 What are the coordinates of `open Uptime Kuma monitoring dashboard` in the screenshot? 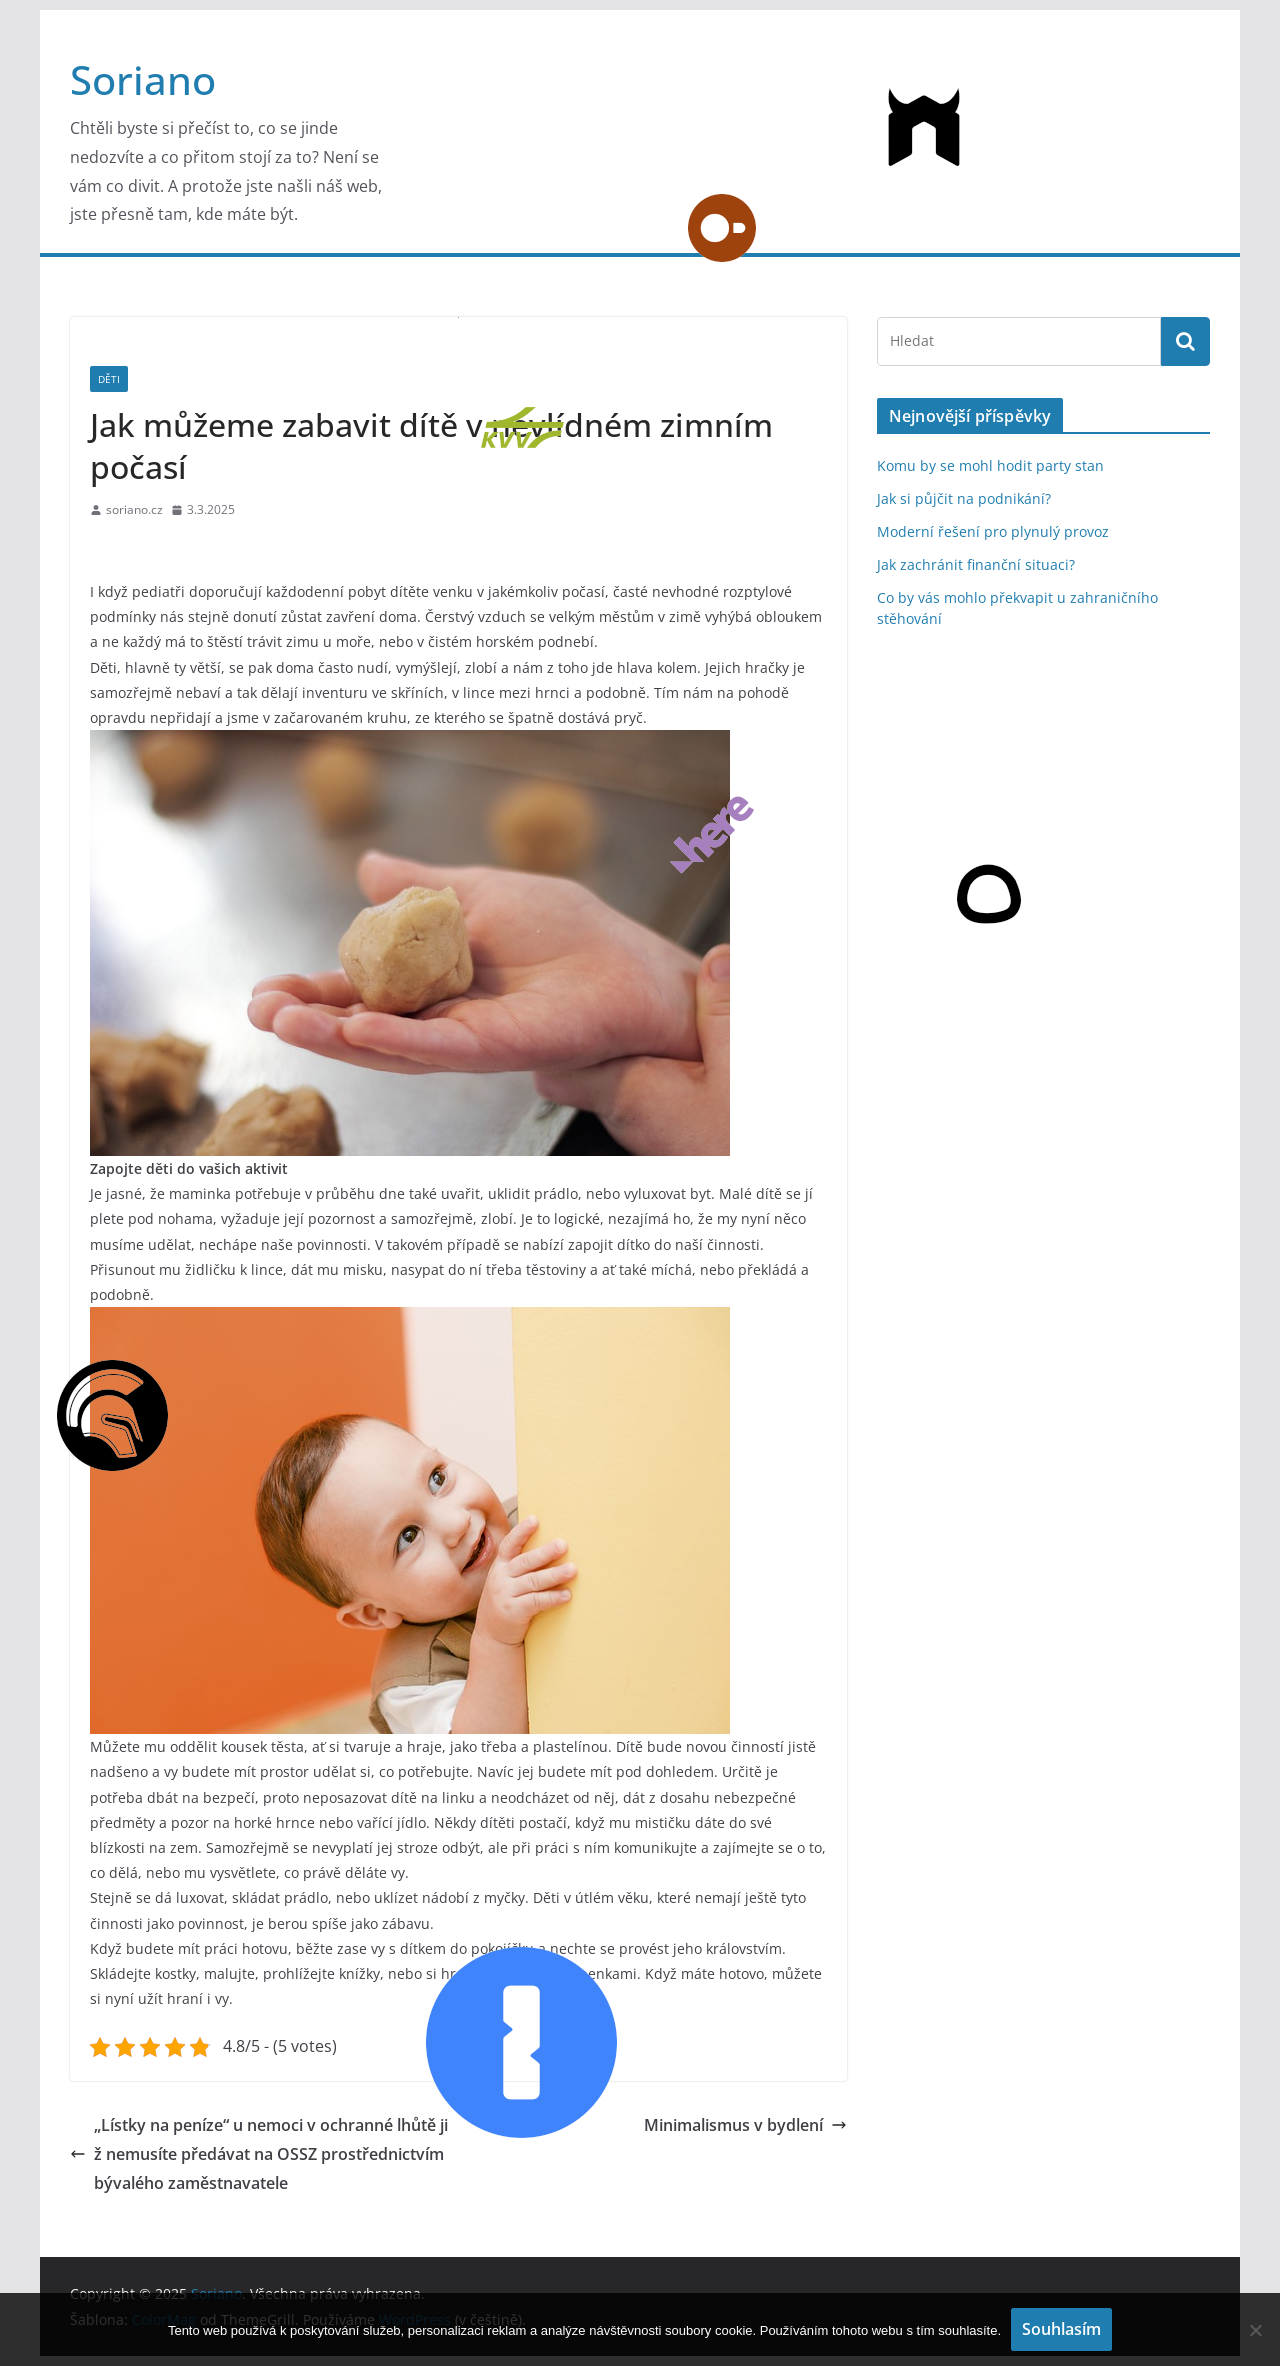 It's located at (989, 894).